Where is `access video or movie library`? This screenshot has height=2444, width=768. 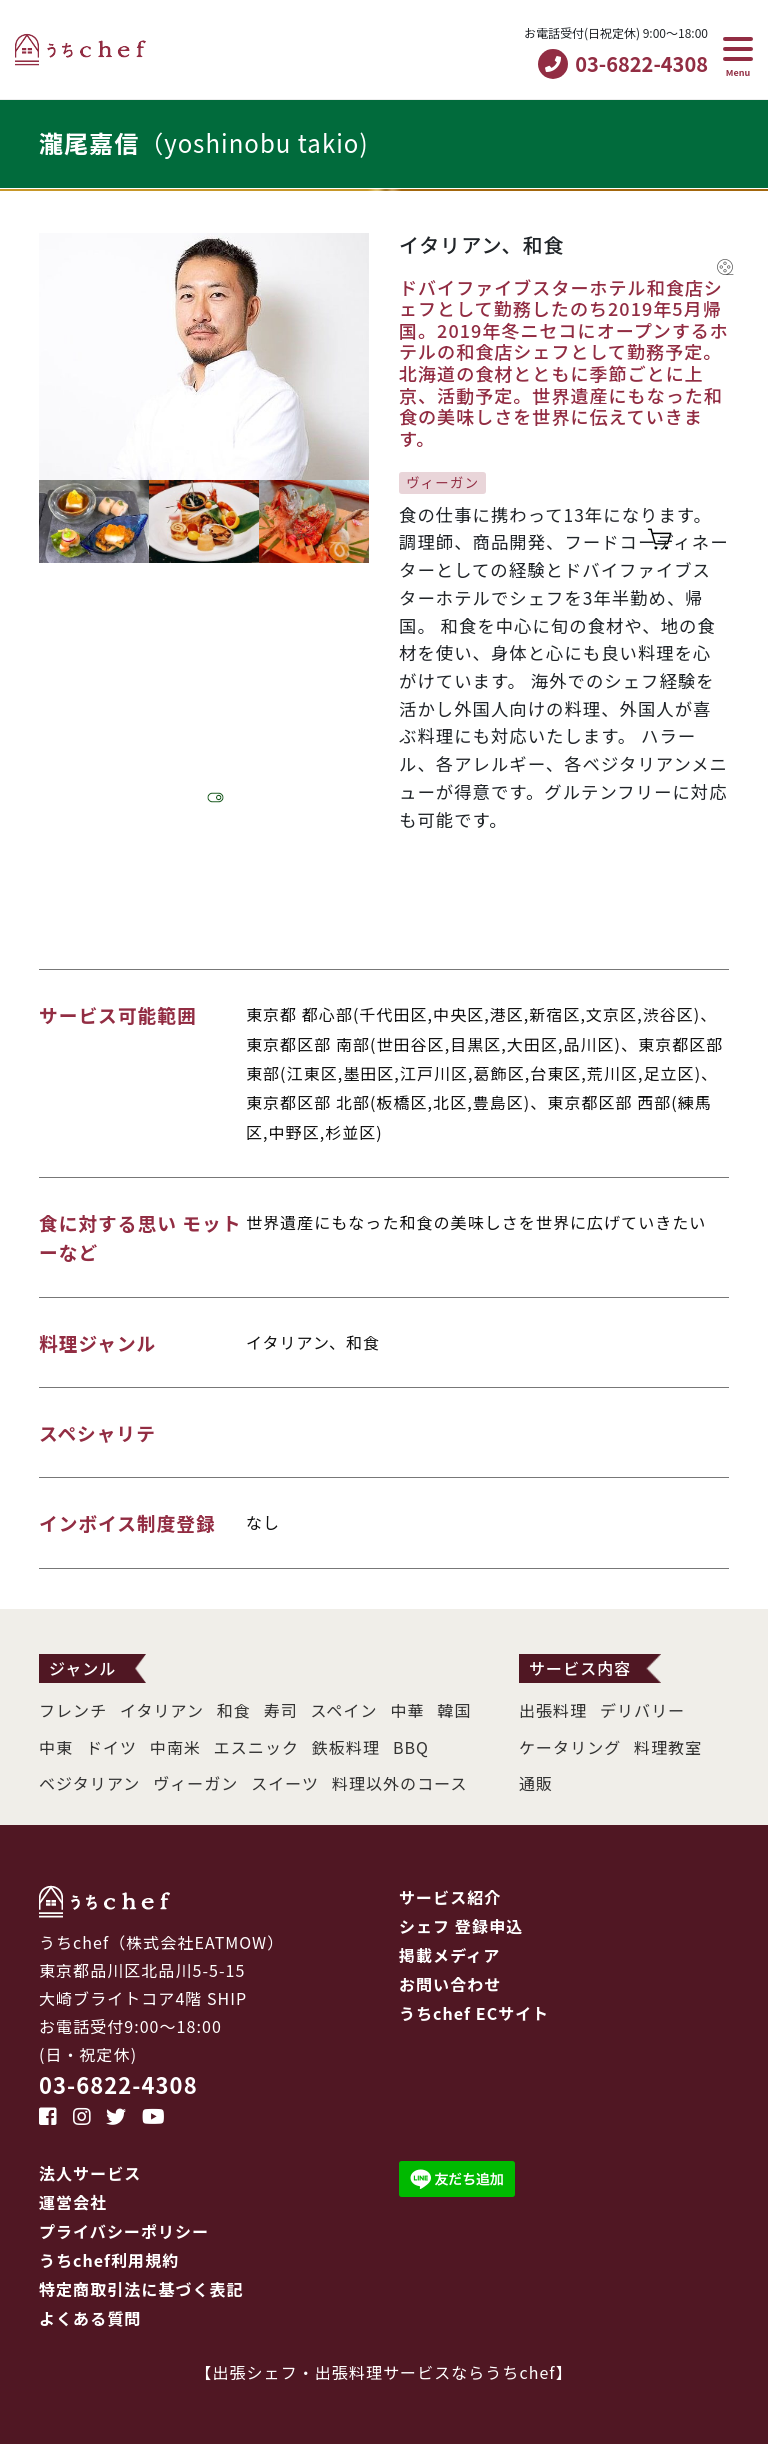 access video or movie library is located at coordinates (725, 267).